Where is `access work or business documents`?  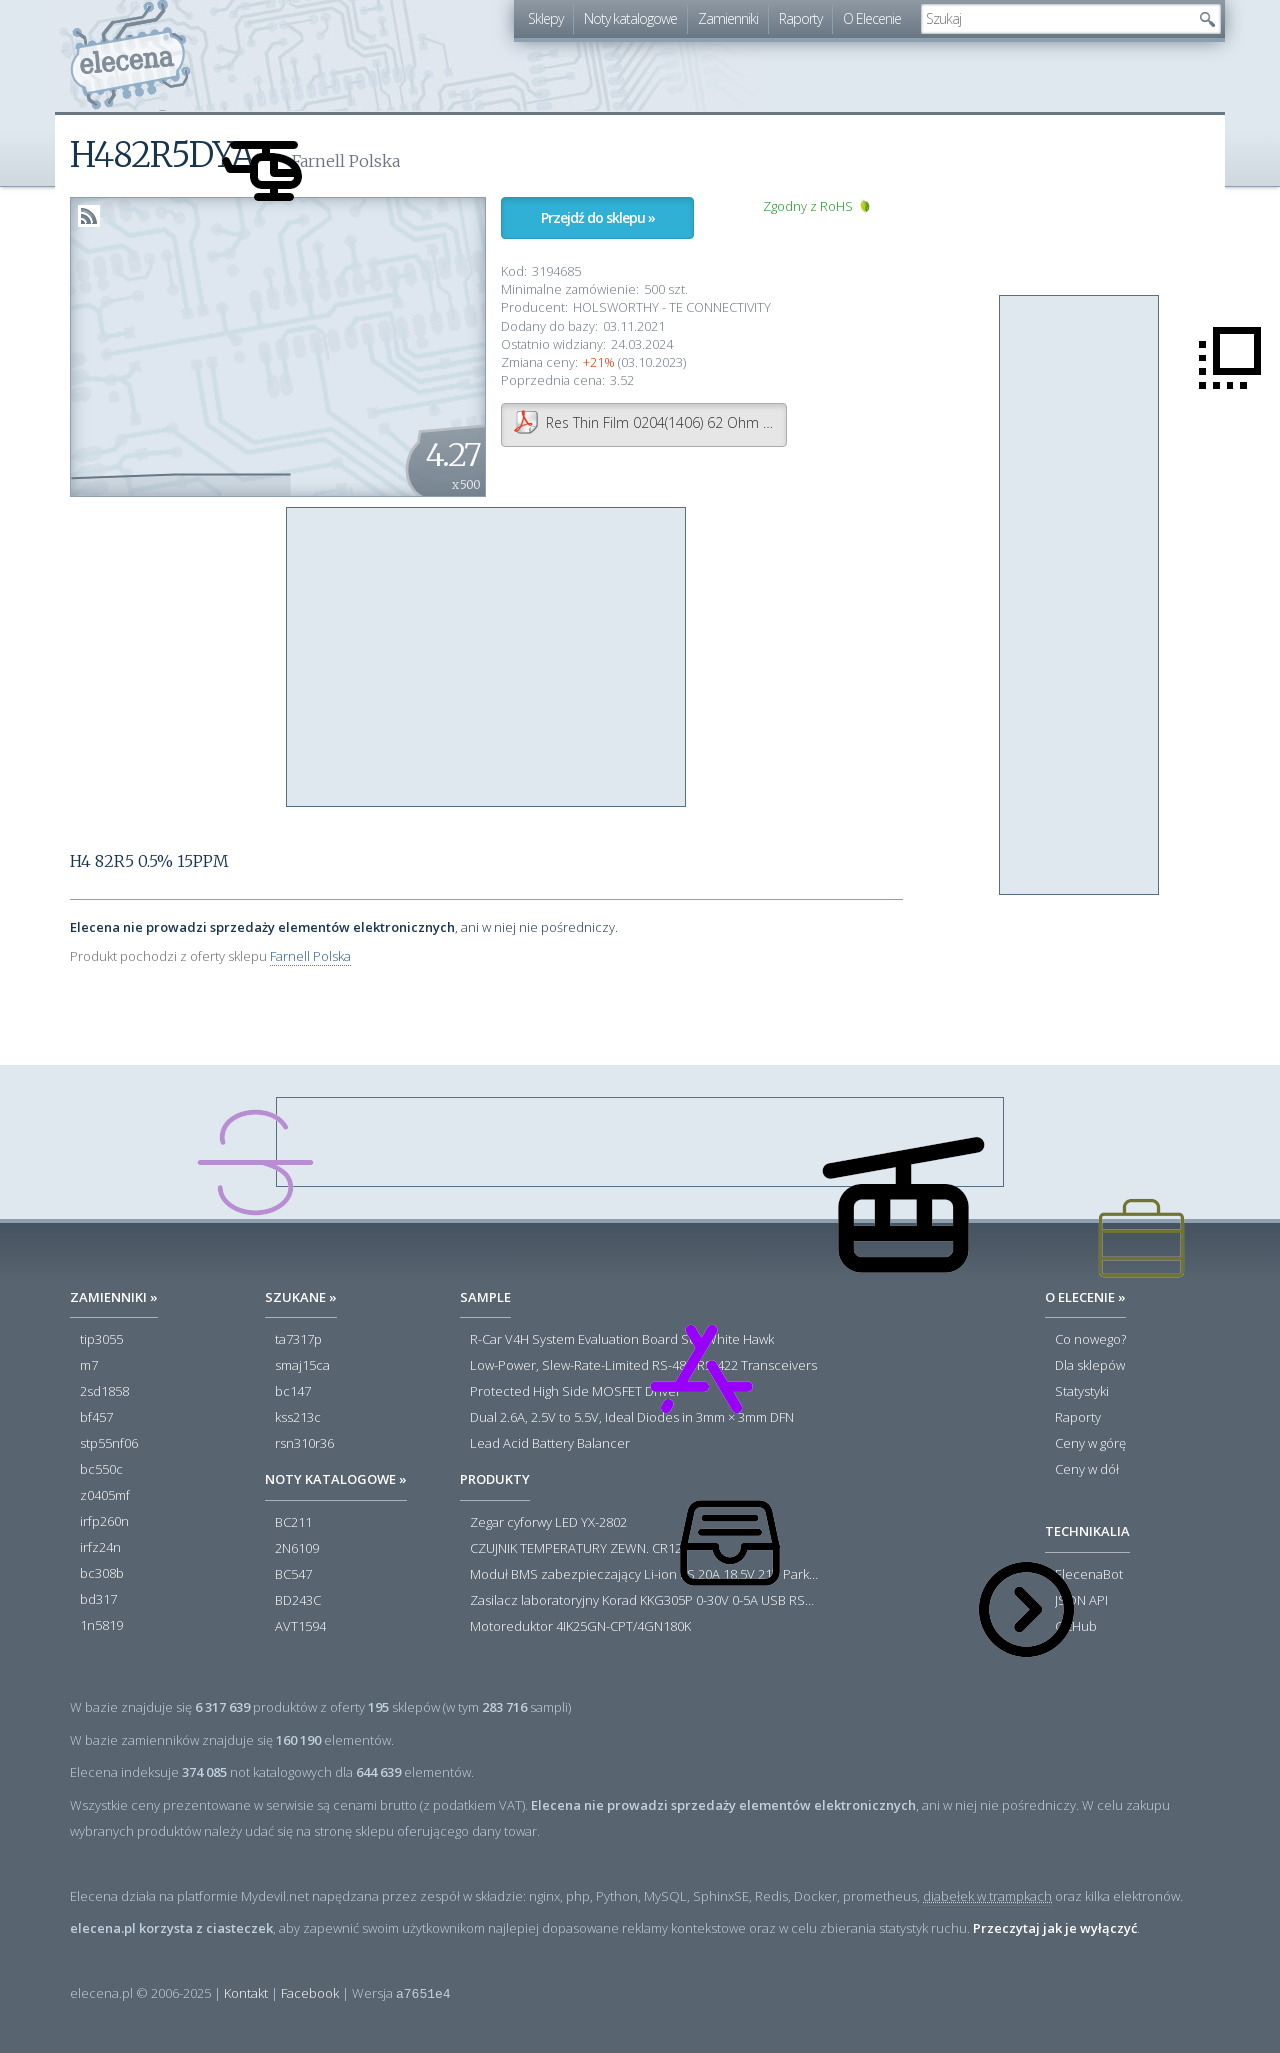 access work or business documents is located at coordinates (1141, 1241).